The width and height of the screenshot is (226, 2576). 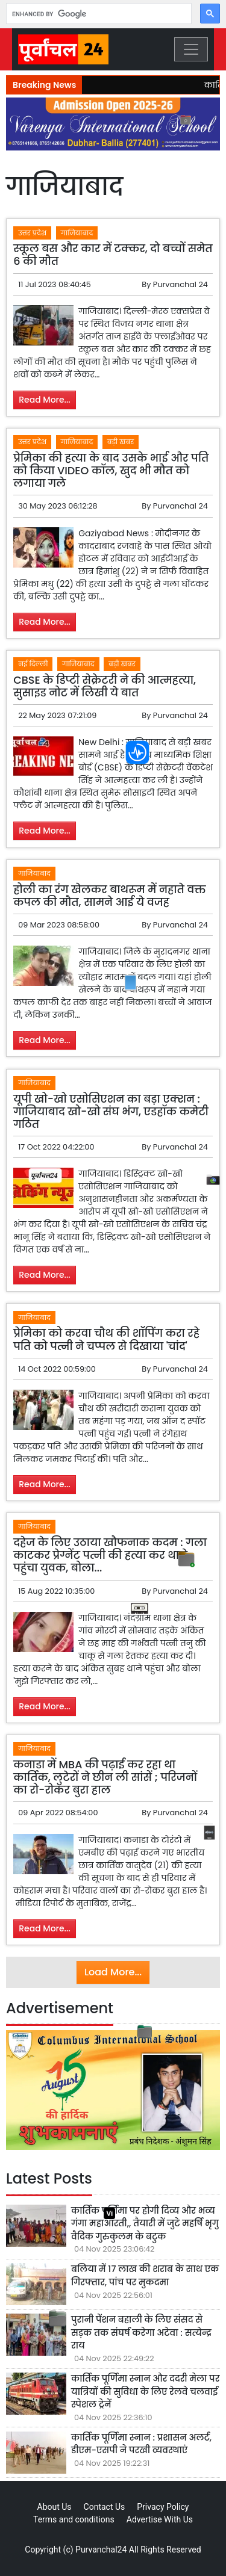 I want to click on an SDII audio file in GarageBand or Logic Pro, so click(x=209, y=1833).